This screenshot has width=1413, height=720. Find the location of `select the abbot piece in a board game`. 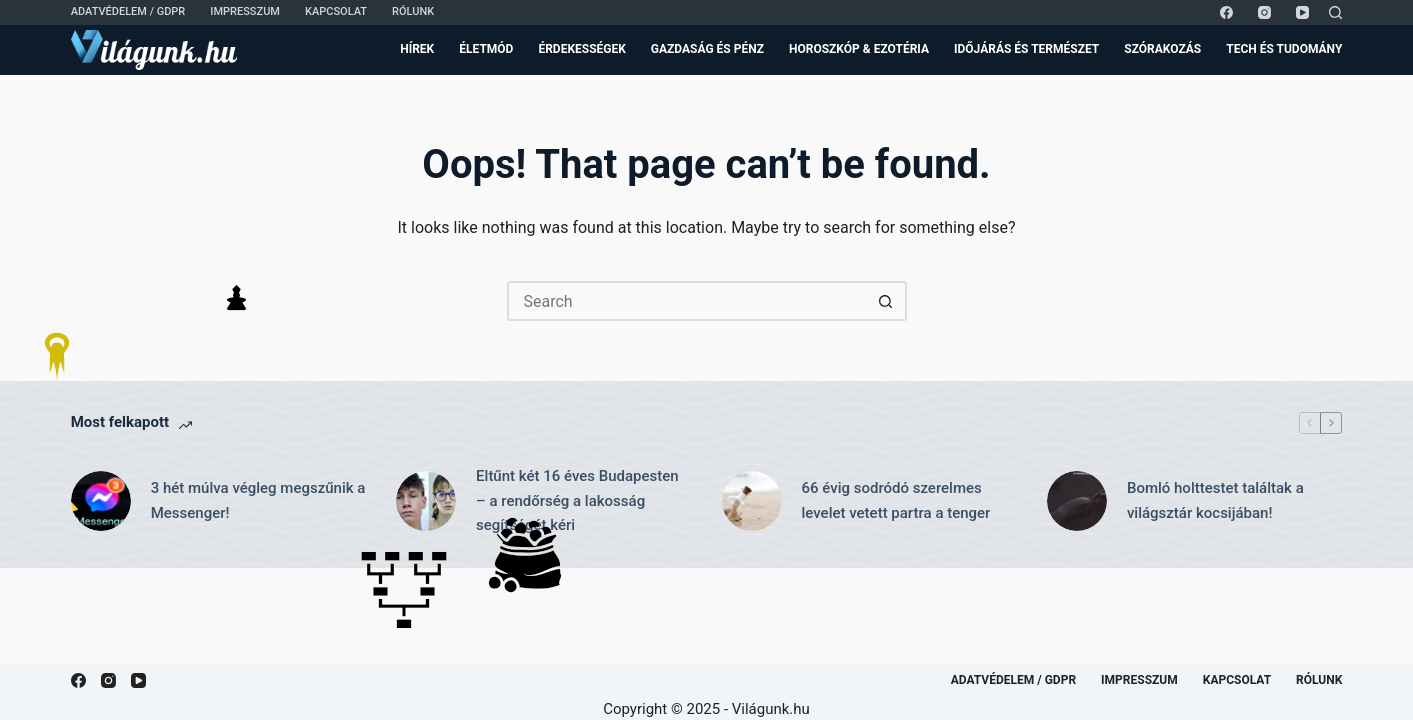

select the abbot piece in a board game is located at coordinates (236, 297).